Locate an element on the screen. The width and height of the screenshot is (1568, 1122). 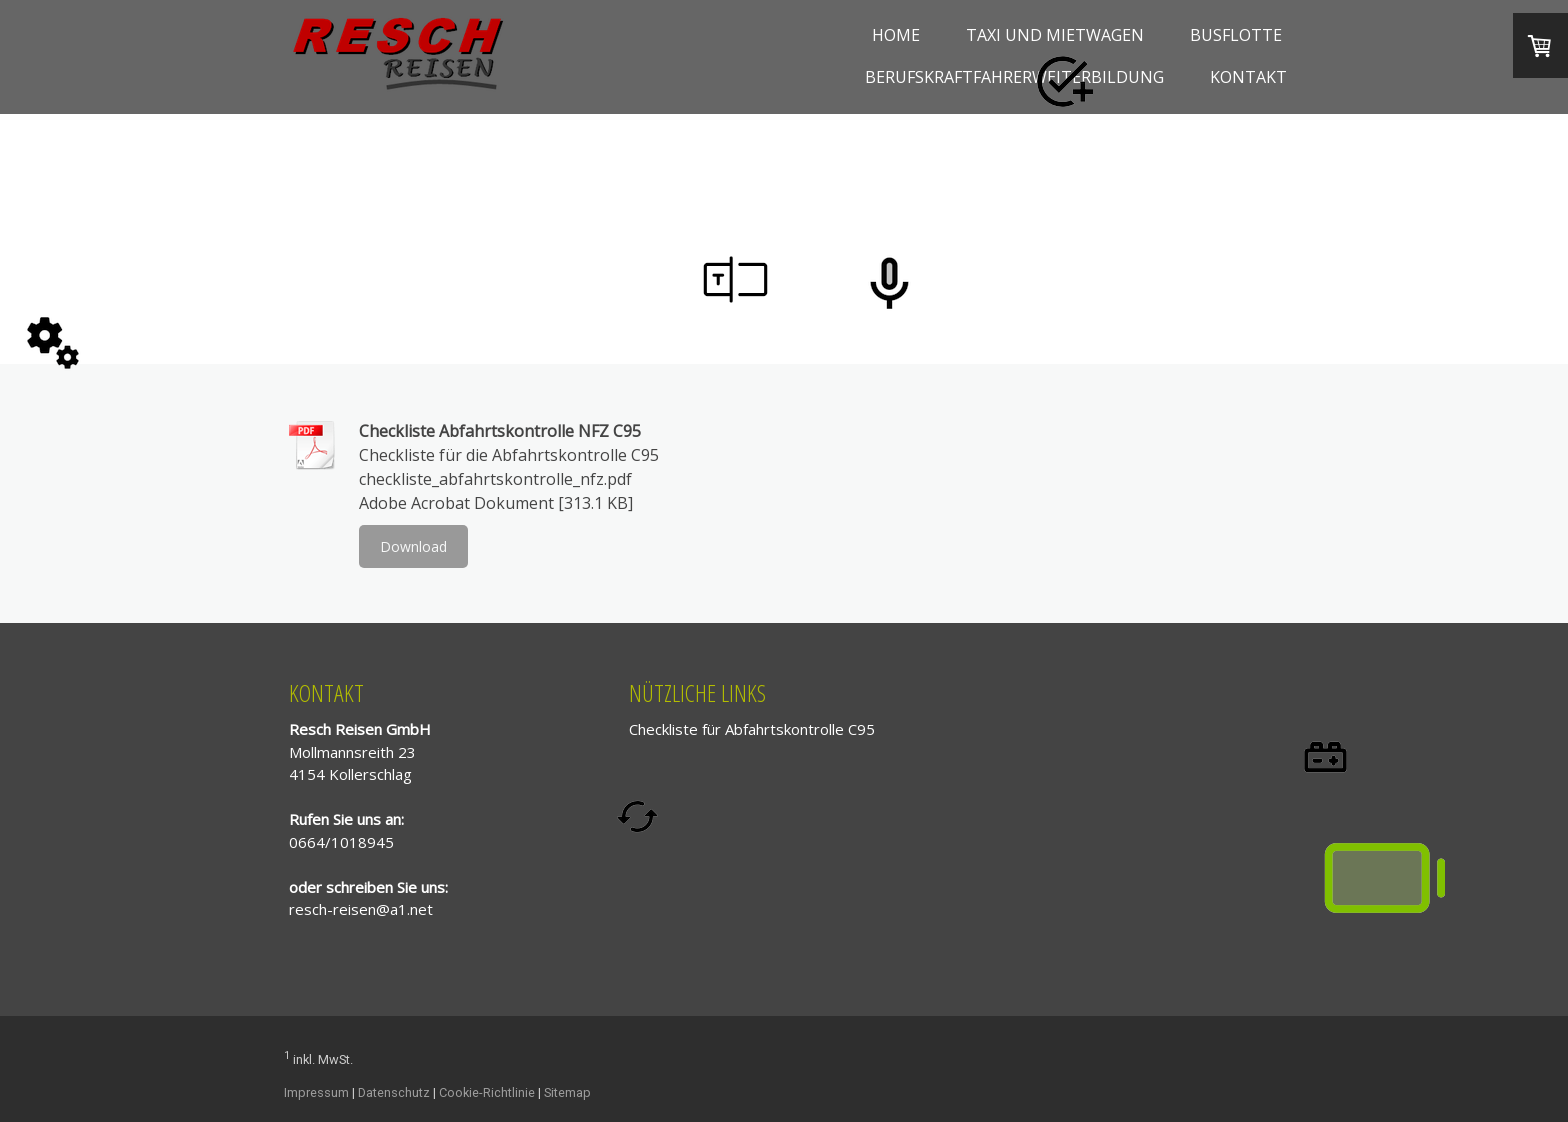
access settings or configuration options is located at coordinates (53, 343).